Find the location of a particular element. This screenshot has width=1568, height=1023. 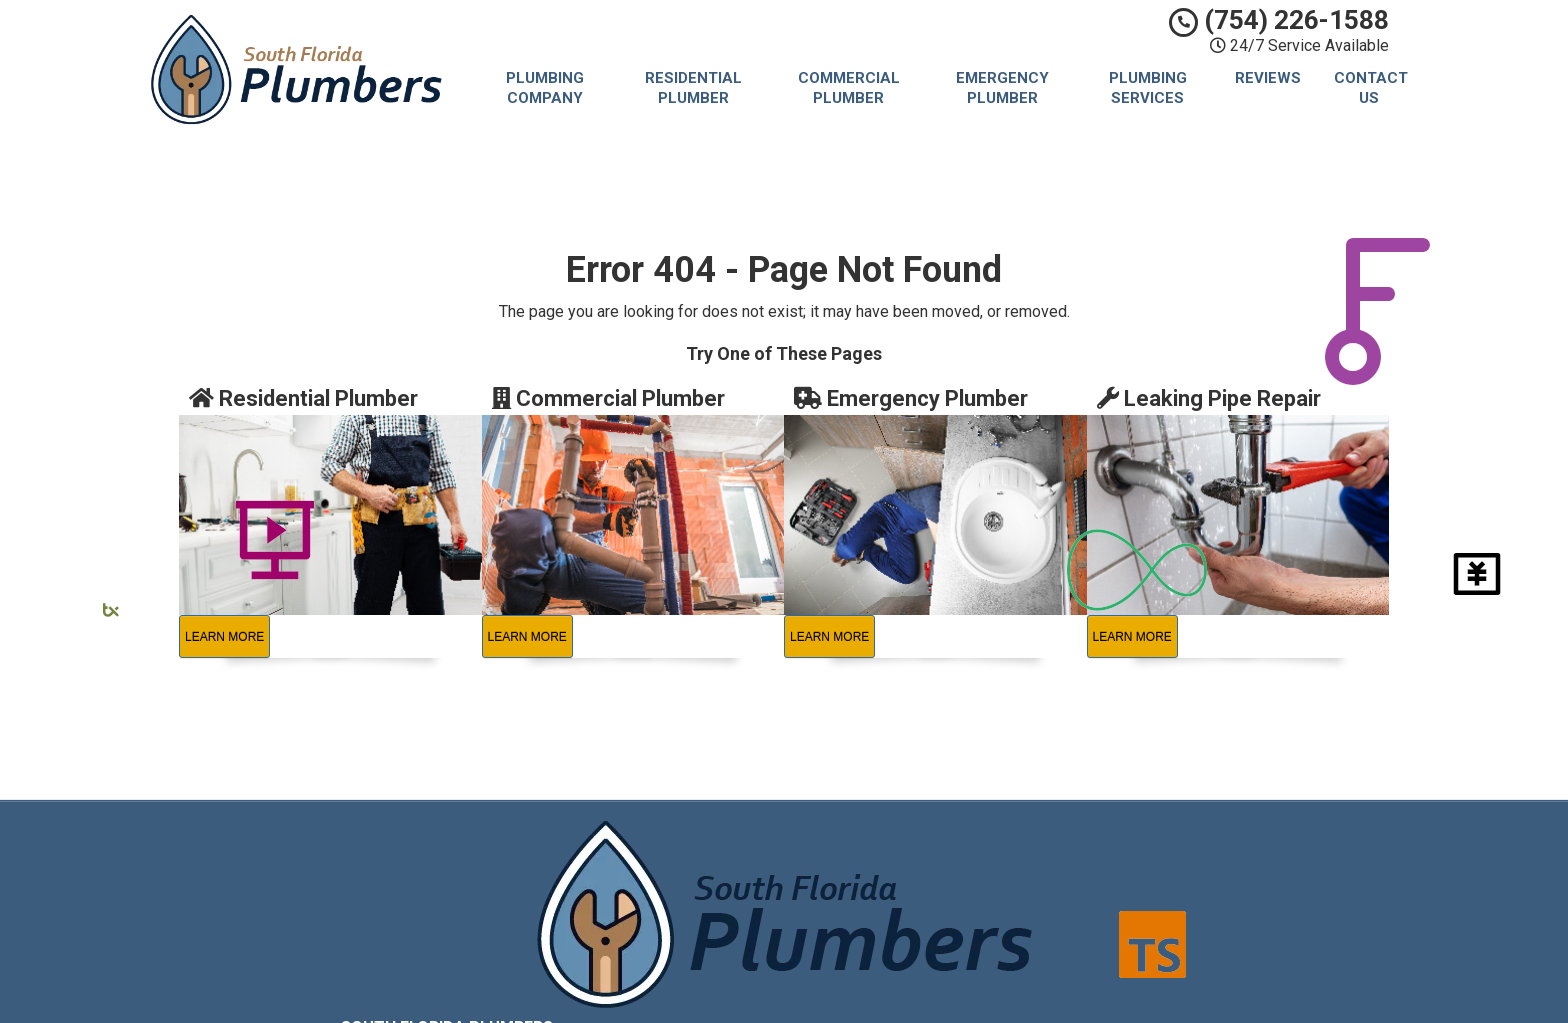

open Electron Fiddle app is located at coordinates (1377, 311).